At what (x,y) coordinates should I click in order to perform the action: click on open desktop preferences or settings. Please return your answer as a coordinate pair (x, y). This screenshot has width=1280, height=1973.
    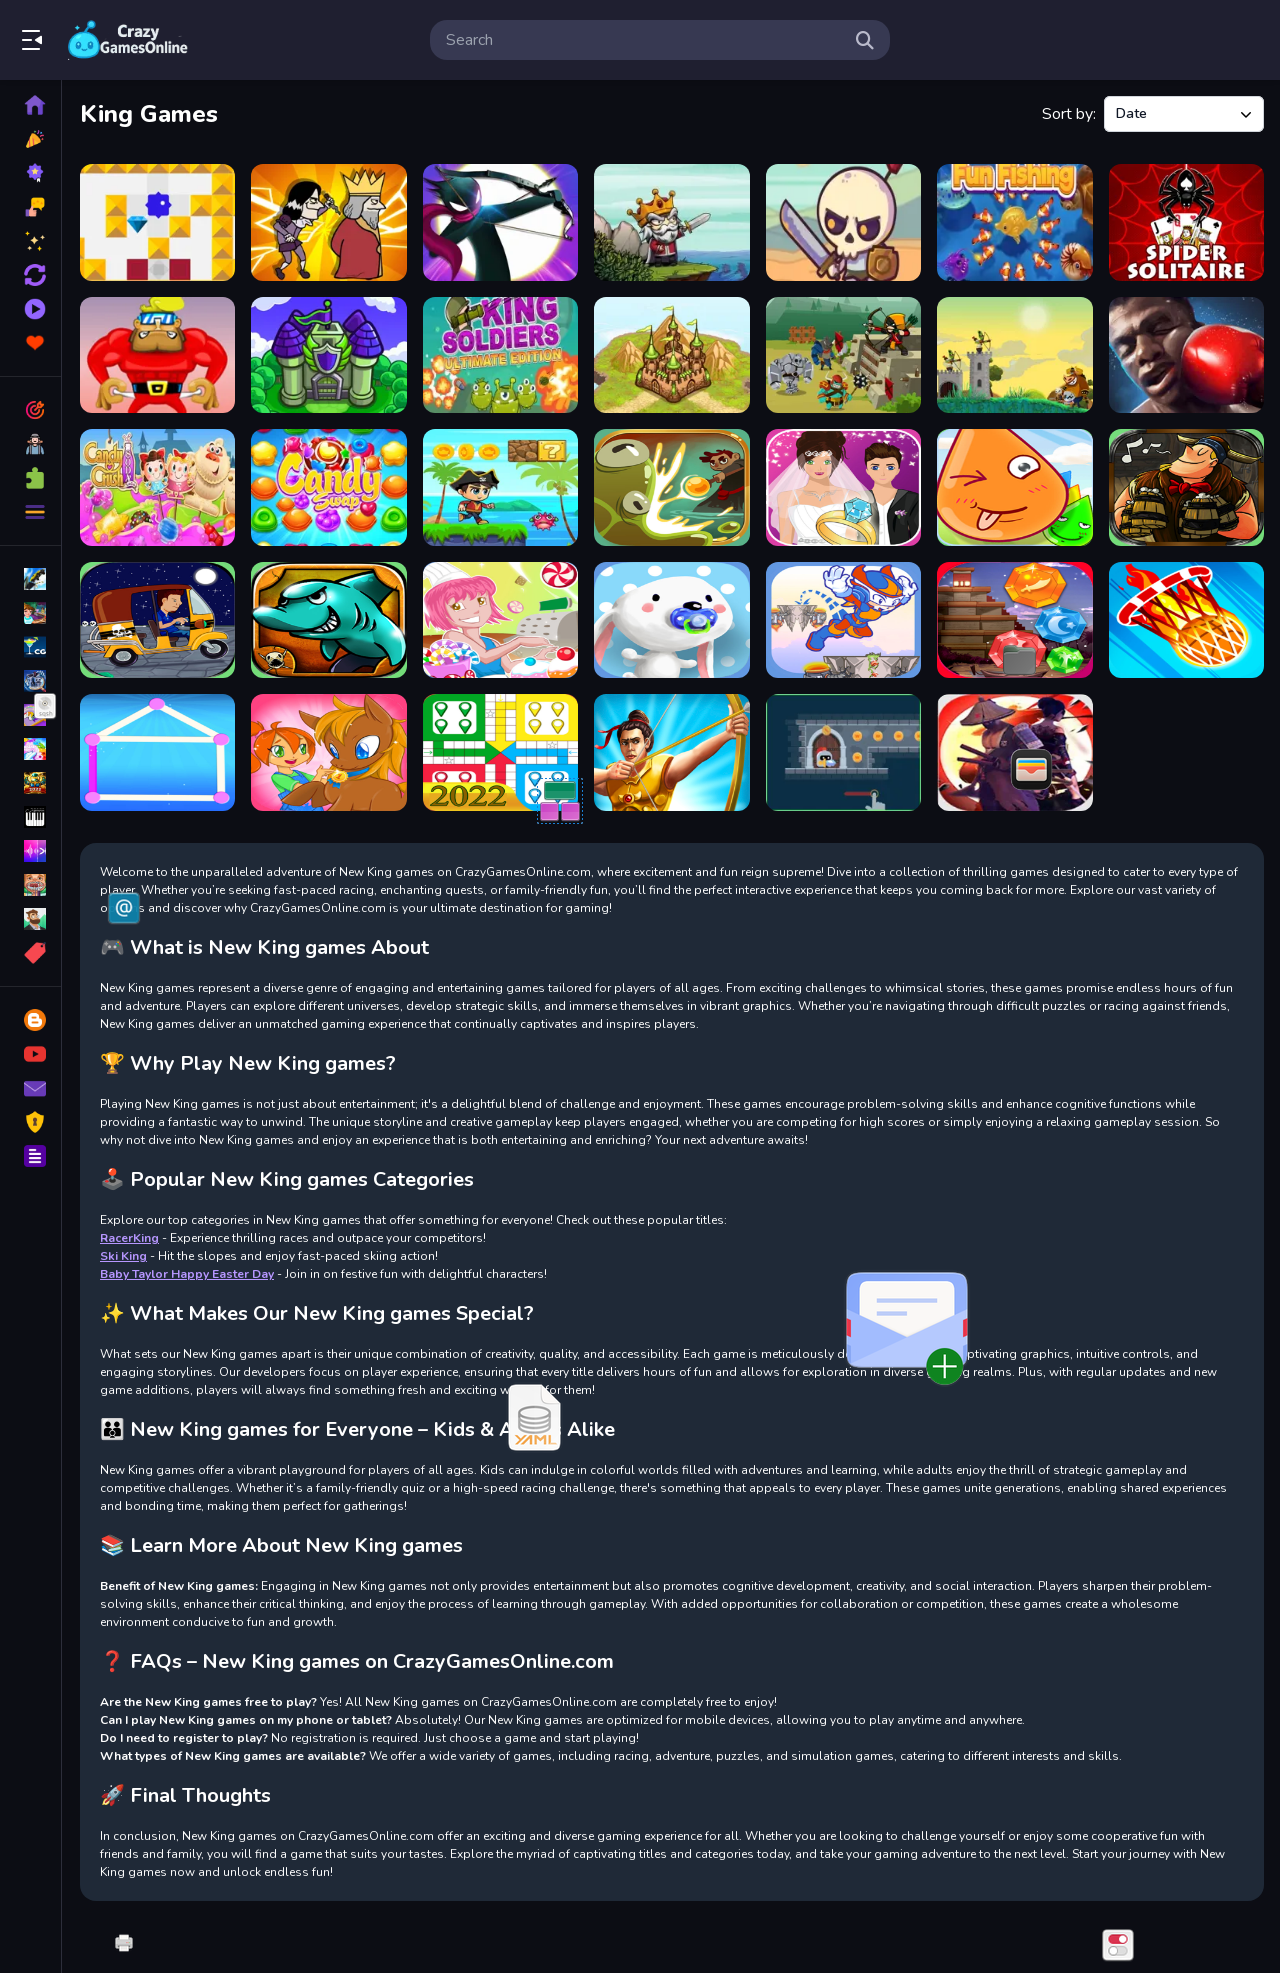
    Looking at the image, I should click on (1118, 1945).